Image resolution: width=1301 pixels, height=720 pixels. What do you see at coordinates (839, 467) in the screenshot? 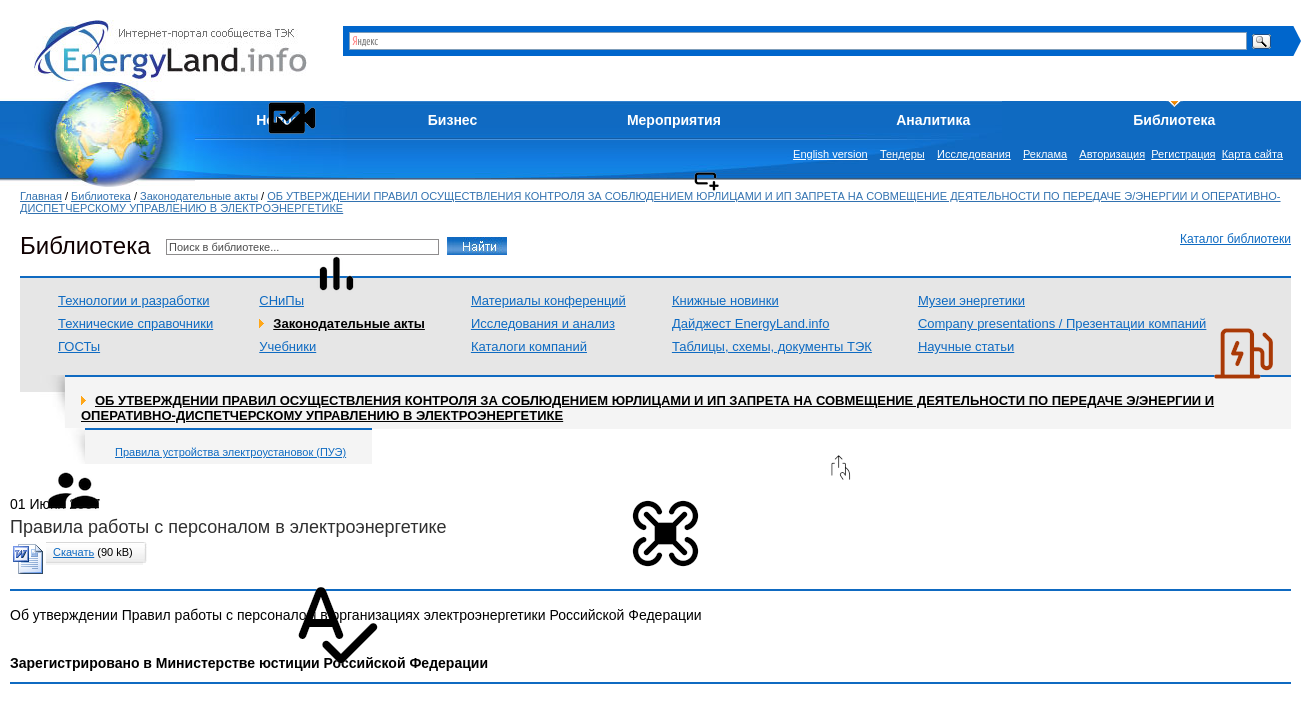
I see `deposit or add funds to your account` at bounding box center [839, 467].